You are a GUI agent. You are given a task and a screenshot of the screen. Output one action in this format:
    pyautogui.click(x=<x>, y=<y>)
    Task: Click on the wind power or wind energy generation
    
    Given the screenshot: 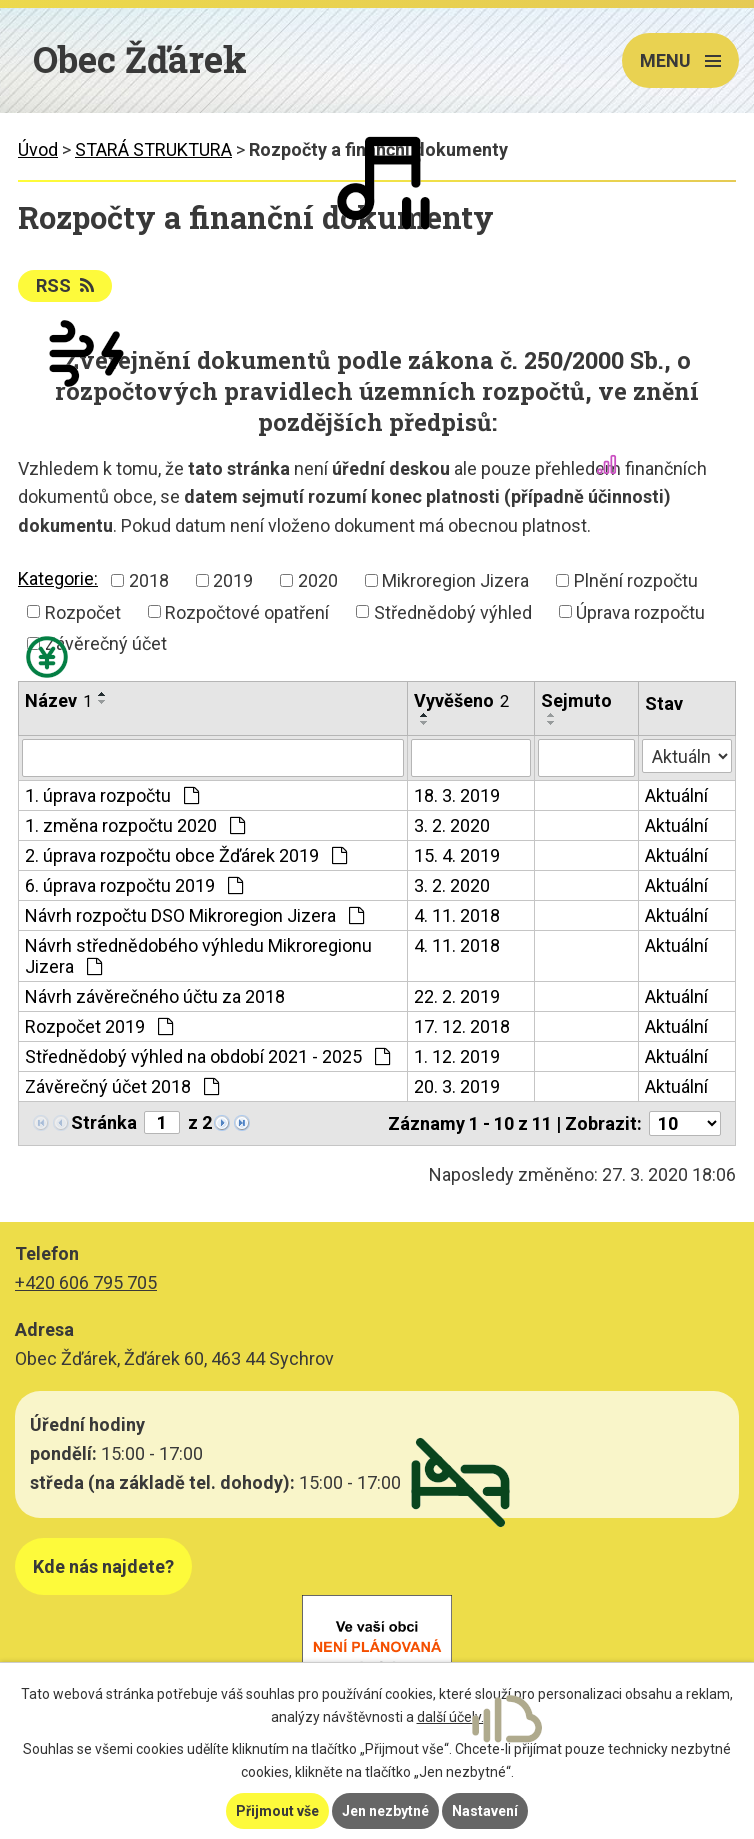 What is the action you would take?
    pyautogui.click(x=86, y=353)
    